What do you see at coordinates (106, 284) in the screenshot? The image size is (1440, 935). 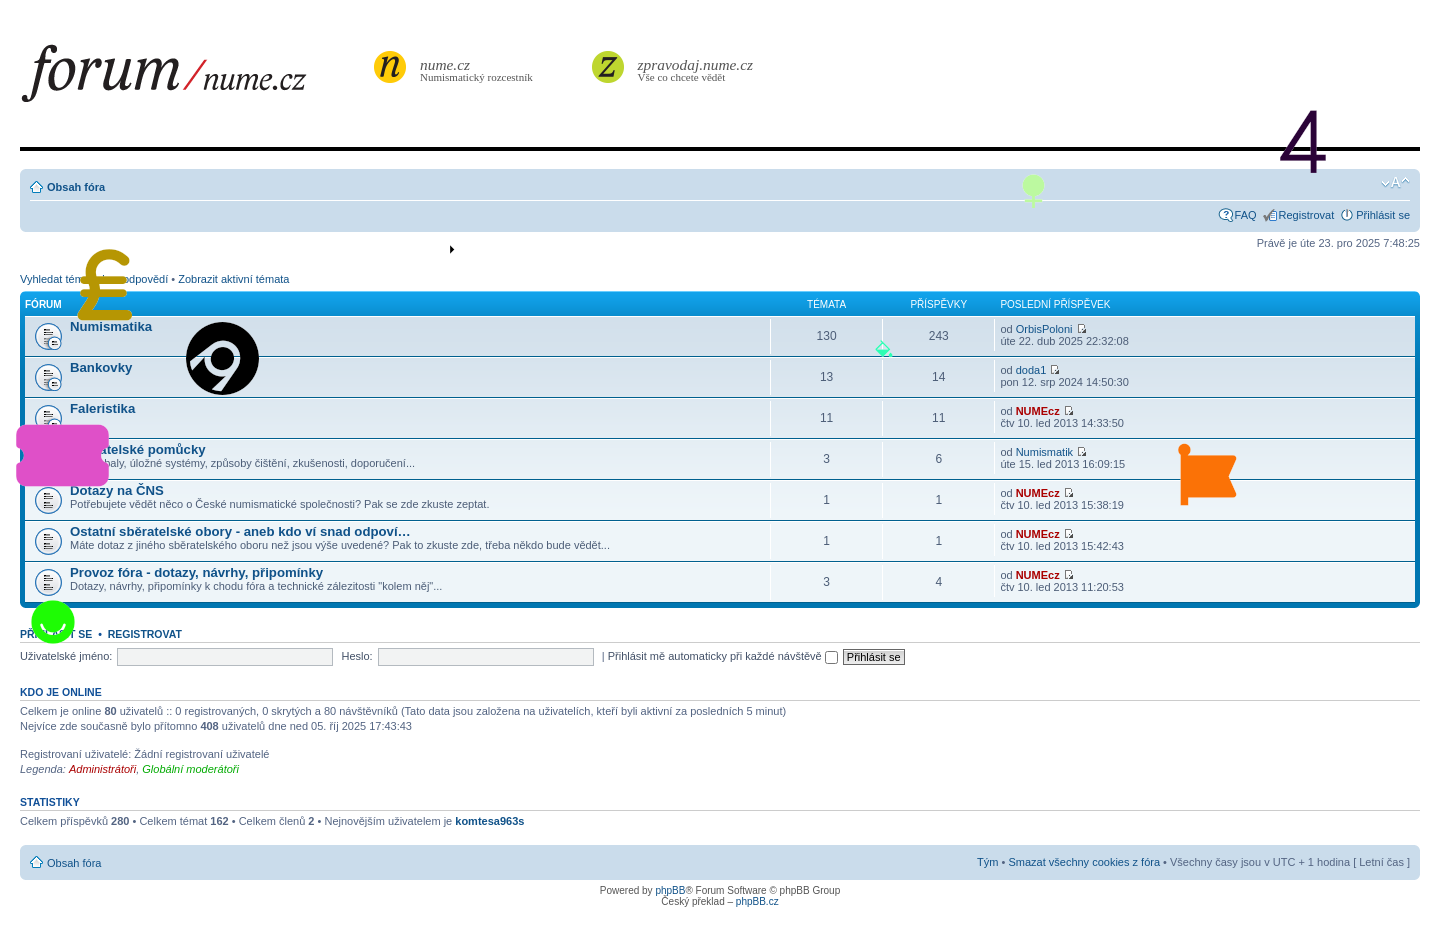 I see `indicates price or amount in Turkish lira` at bounding box center [106, 284].